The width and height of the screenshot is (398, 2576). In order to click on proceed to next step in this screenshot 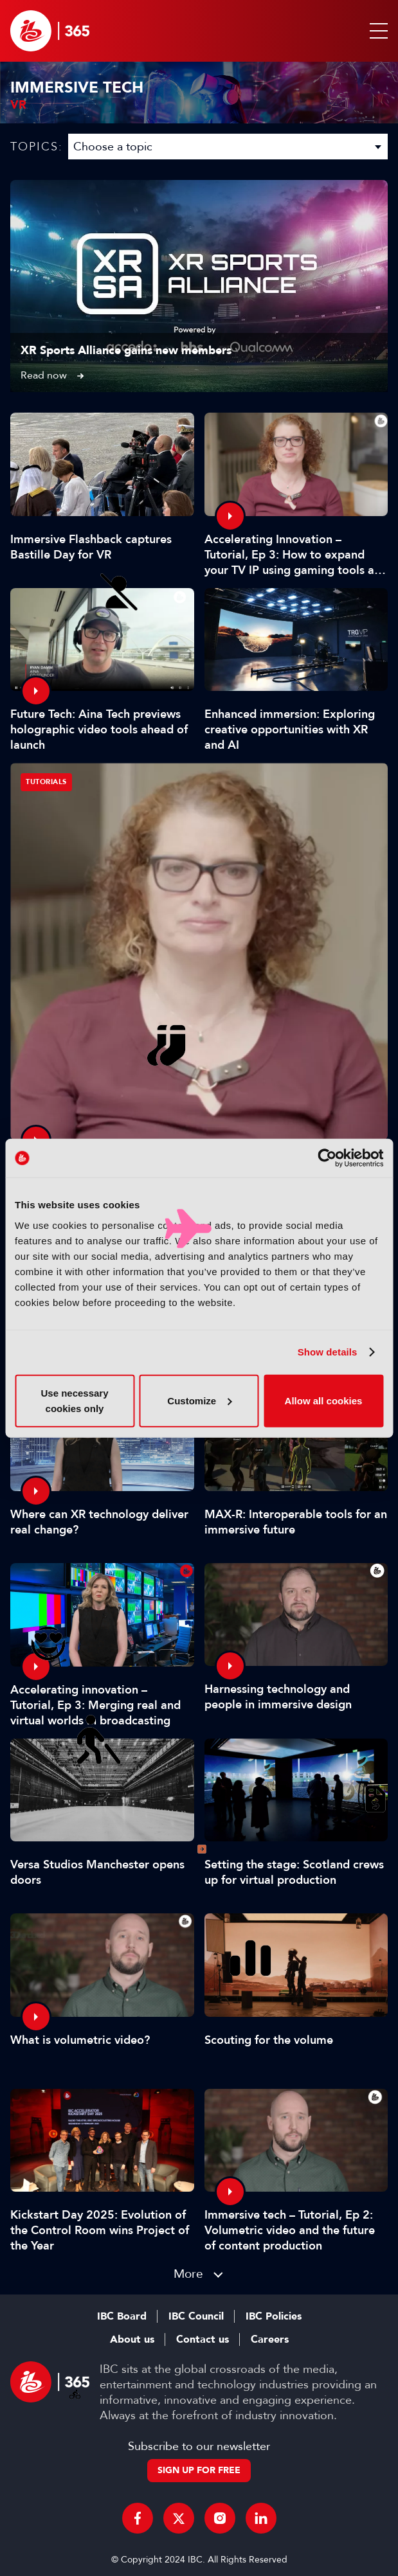, I will do `click(202, 1849)`.